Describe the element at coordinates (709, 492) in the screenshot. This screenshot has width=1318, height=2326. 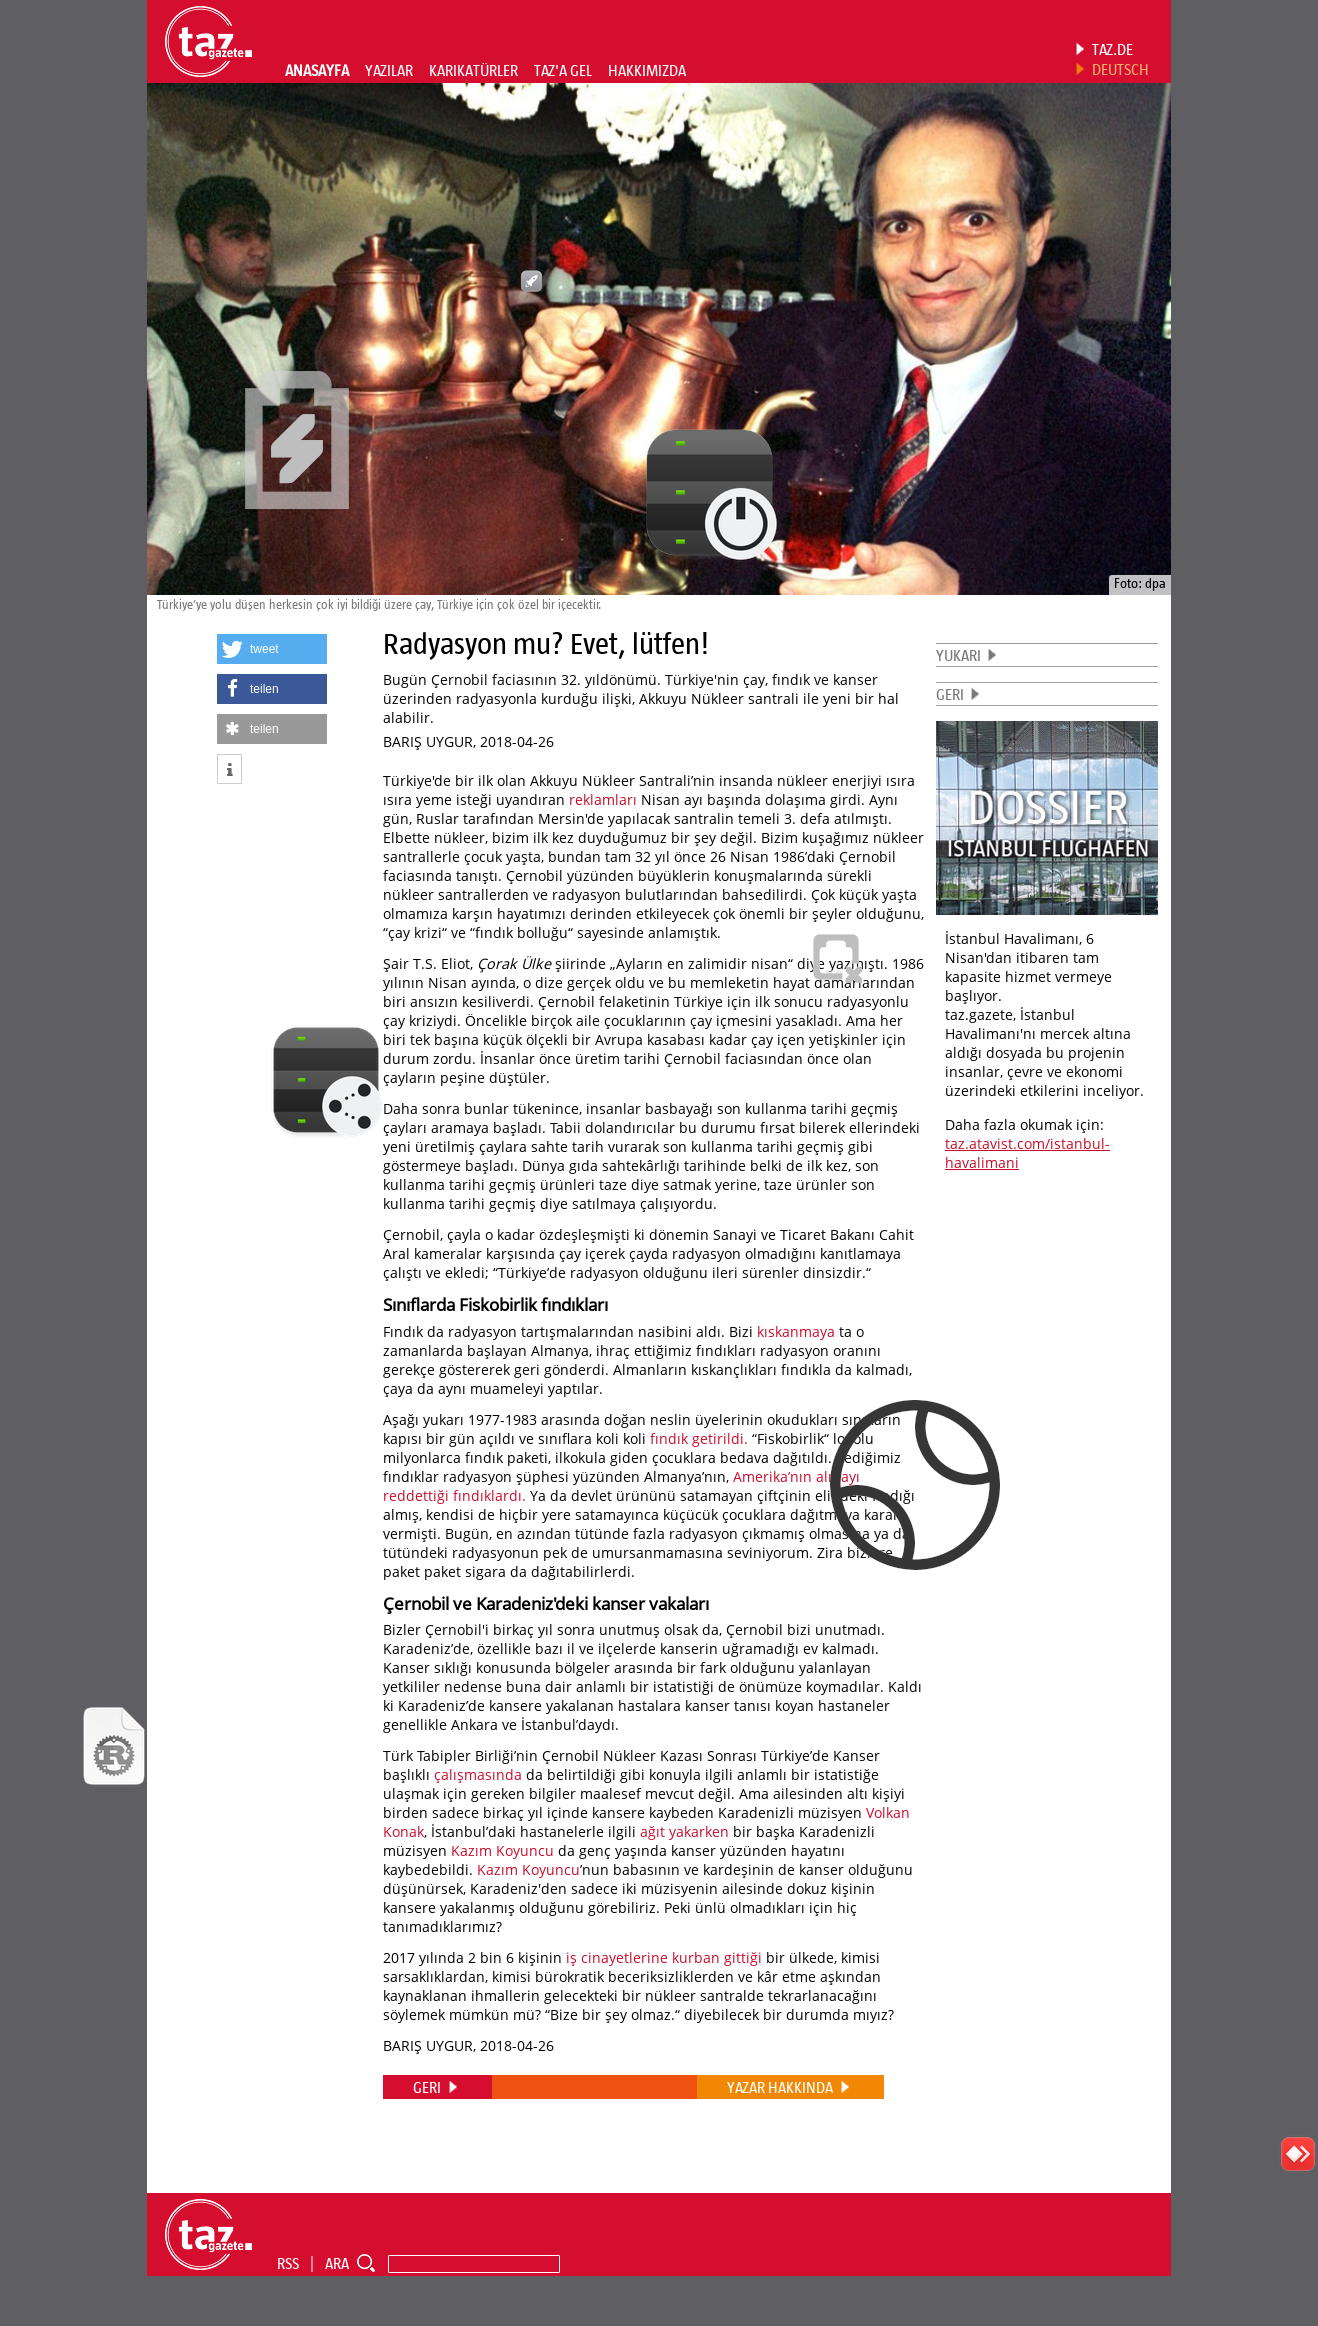
I see `configure network server boot preferences` at that location.